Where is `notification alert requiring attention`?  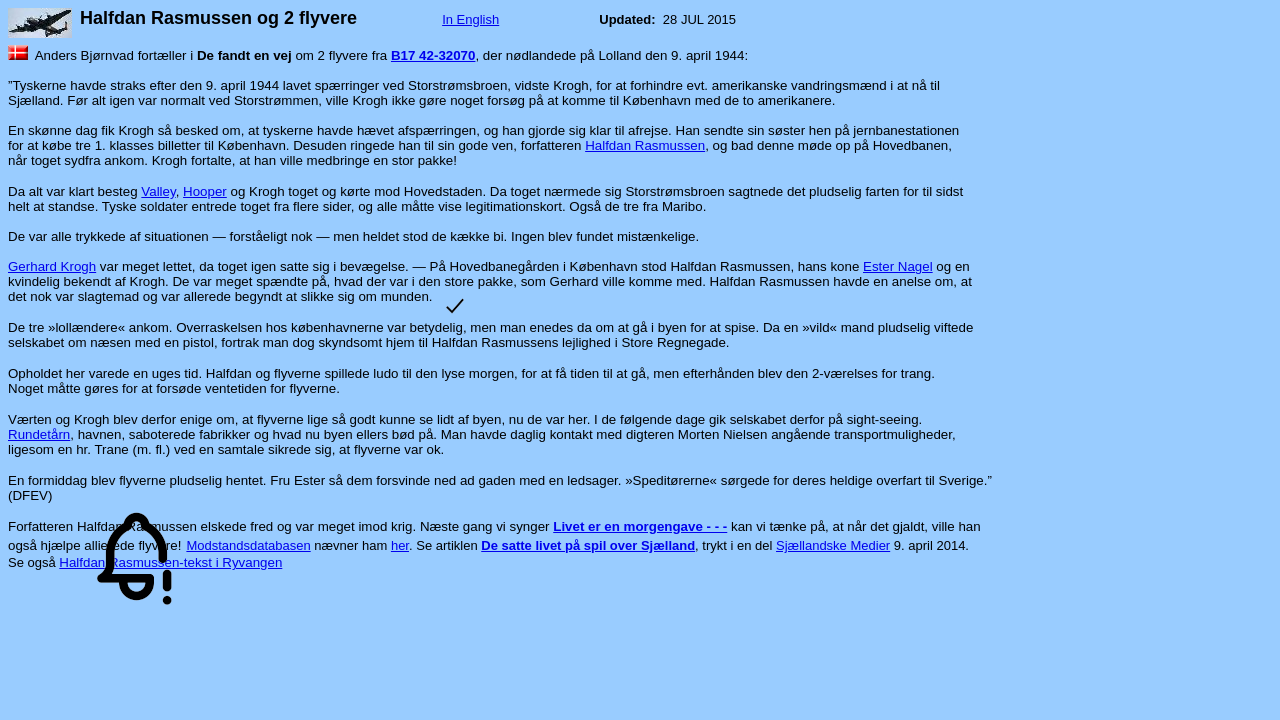 notification alert requiring attention is located at coordinates (136, 556).